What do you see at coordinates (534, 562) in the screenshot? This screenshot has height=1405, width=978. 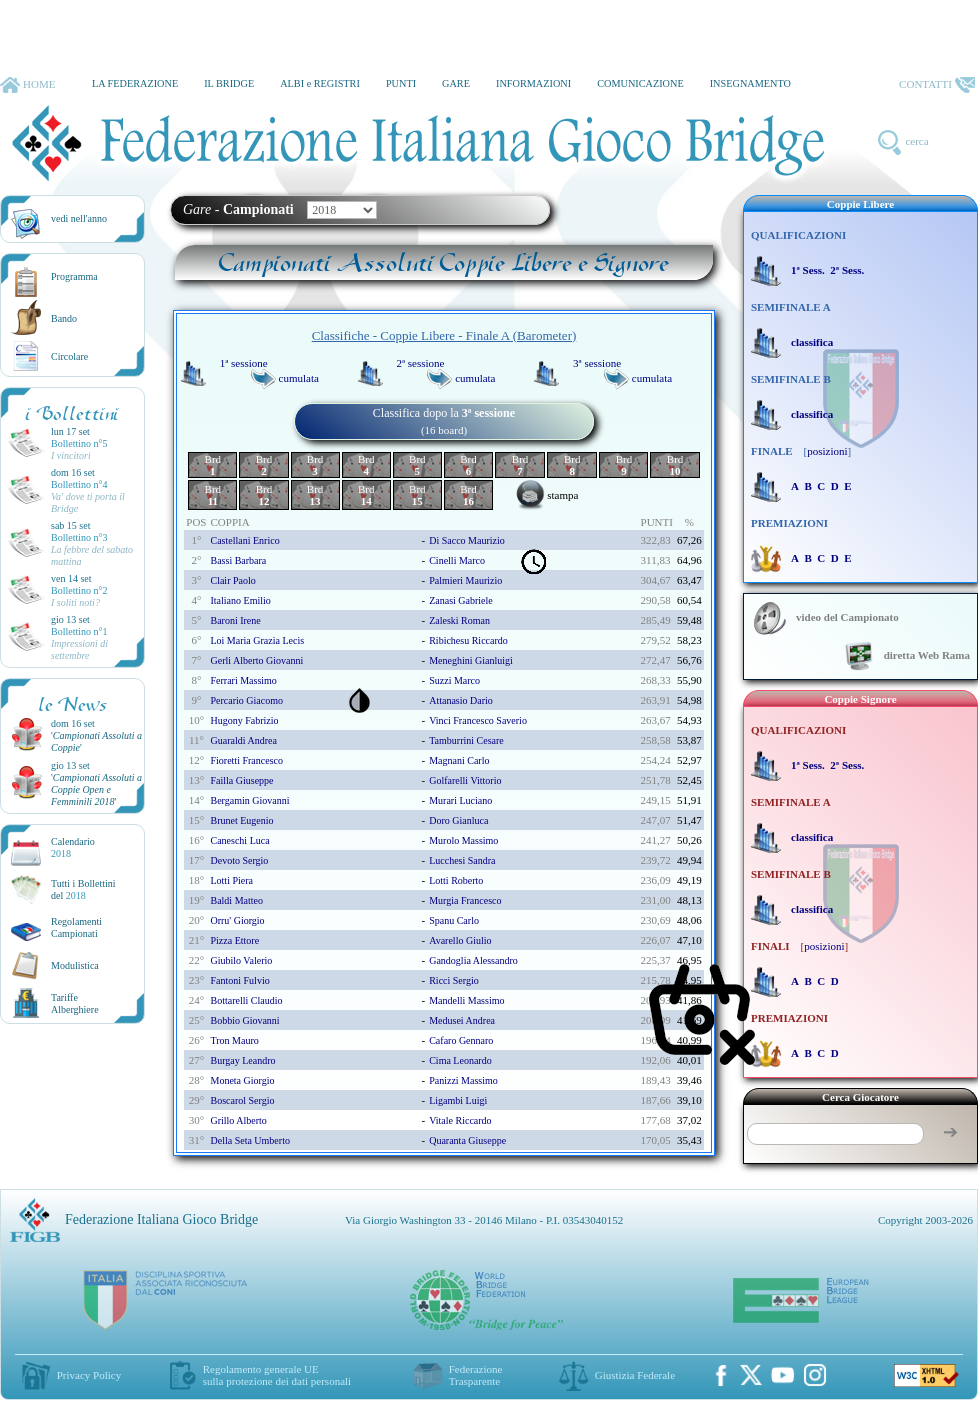 I see `view schedule or upcoming events` at bounding box center [534, 562].